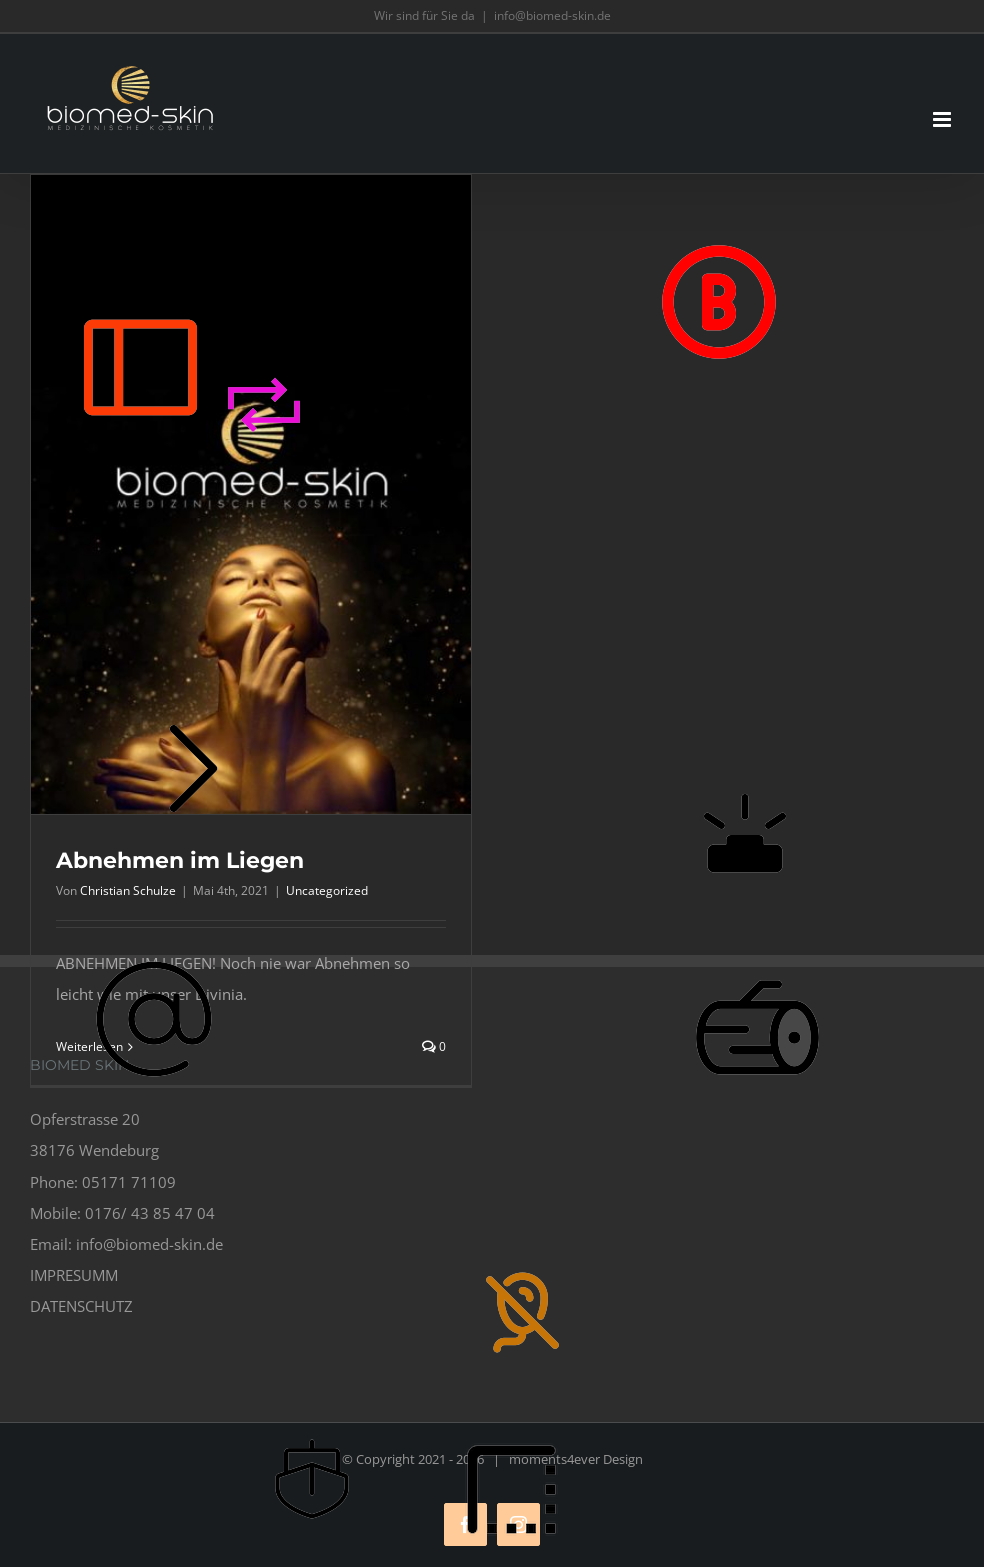 The image size is (984, 1567). What do you see at coordinates (745, 835) in the screenshot?
I see `indicates active land mine or explosive hazard` at bounding box center [745, 835].